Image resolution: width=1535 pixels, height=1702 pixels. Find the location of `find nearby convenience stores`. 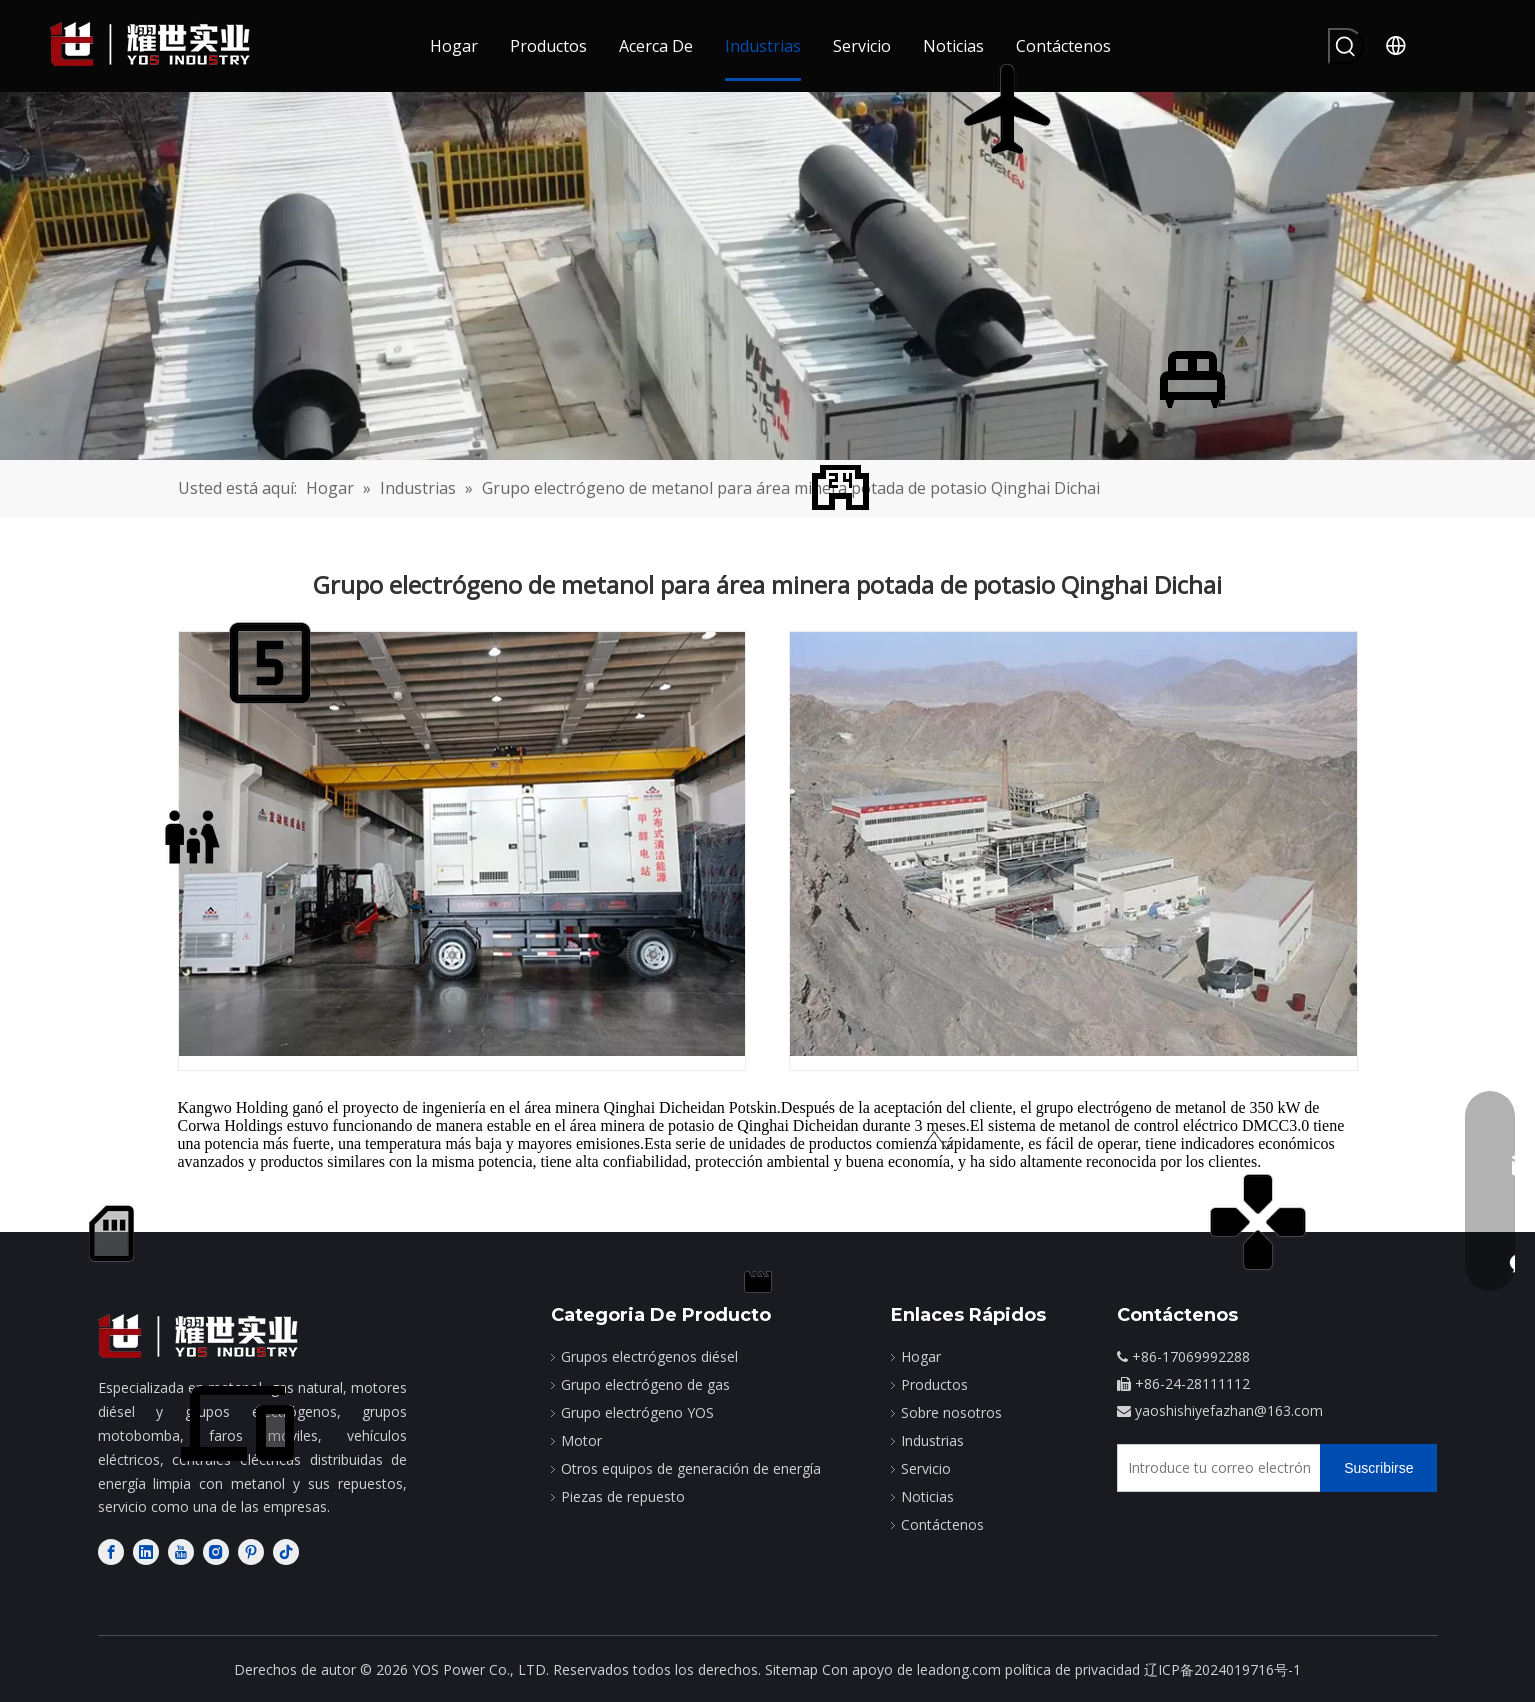

find nearby convenience stores is located at coordinates (840, 487).